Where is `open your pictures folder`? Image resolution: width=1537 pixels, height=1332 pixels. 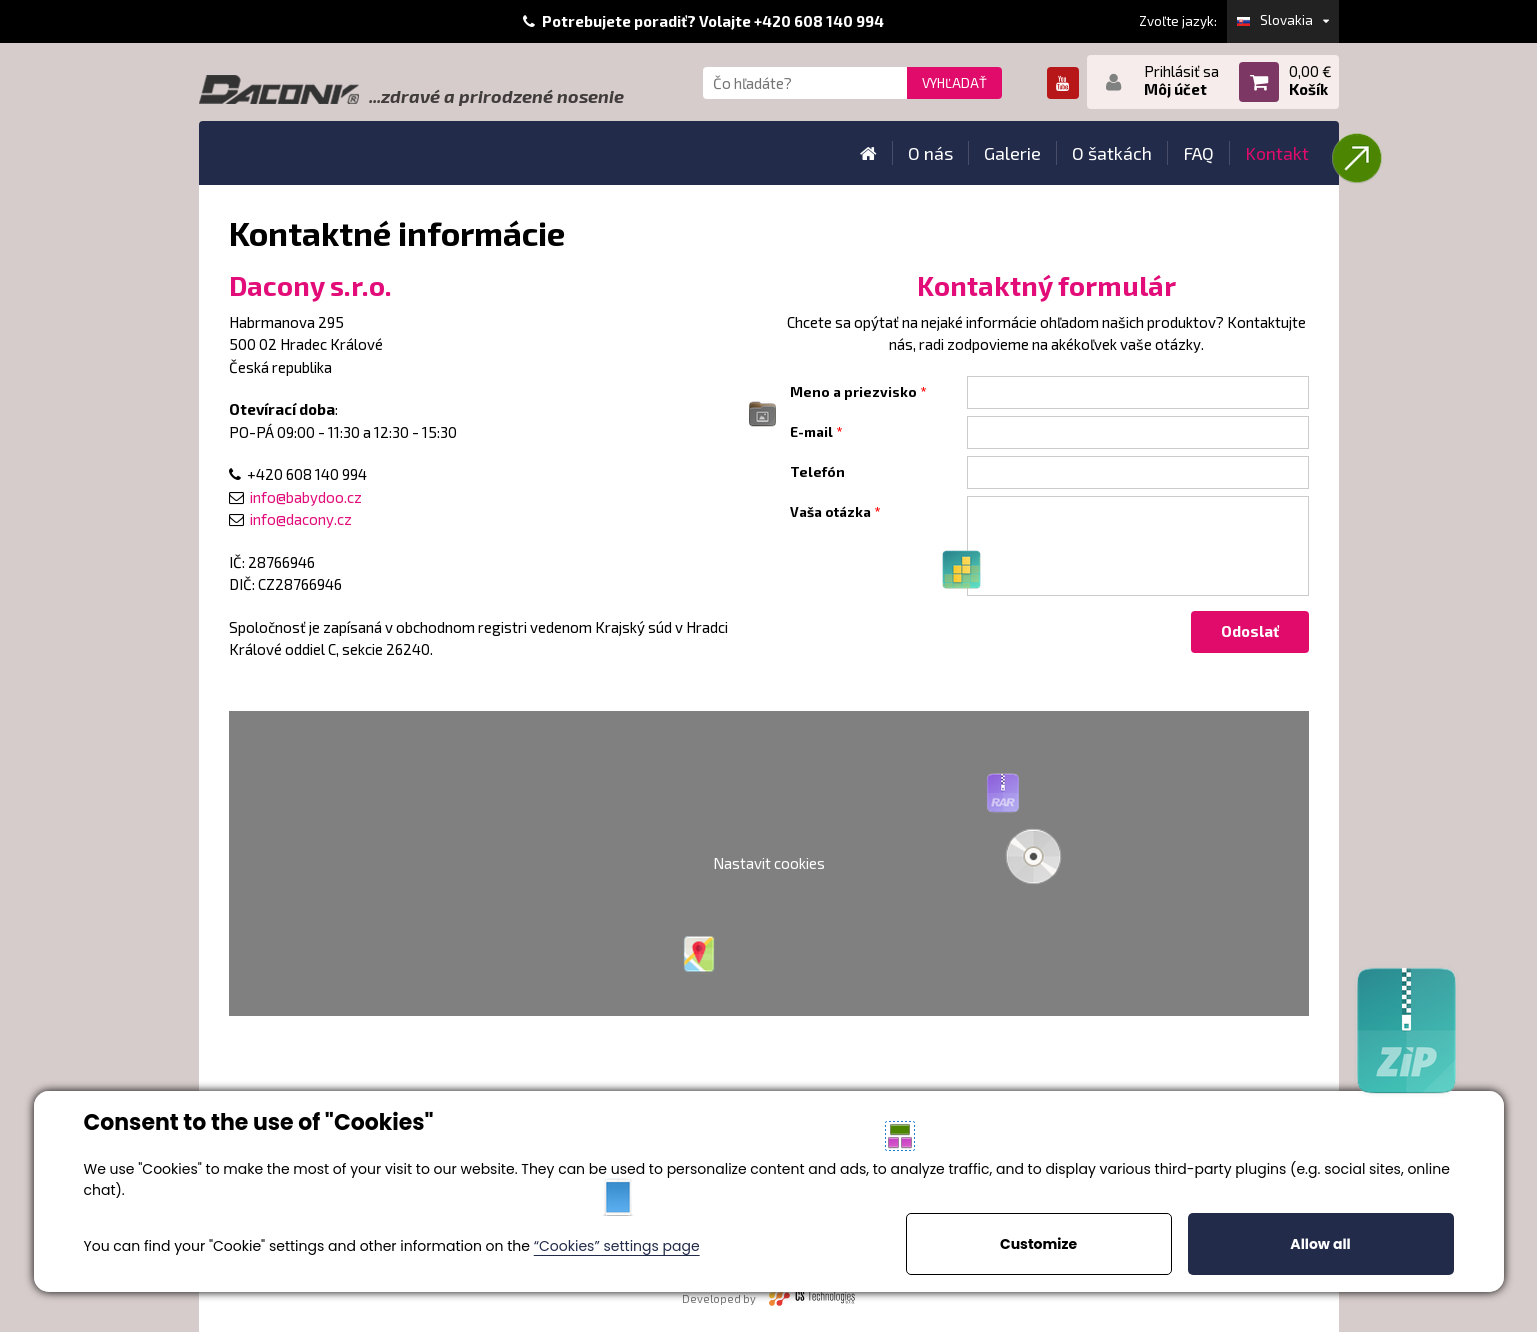 open your pictures folder is located at coordinates (762, 413).